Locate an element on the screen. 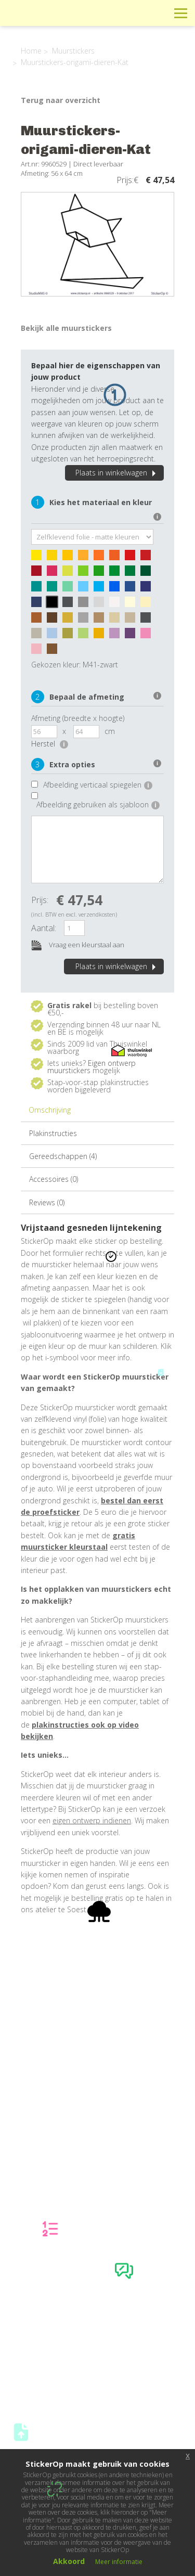 The height and width of the screenshot is (2576, 195). unlink or disconnect a connection is located at coordinates (55, 2489).